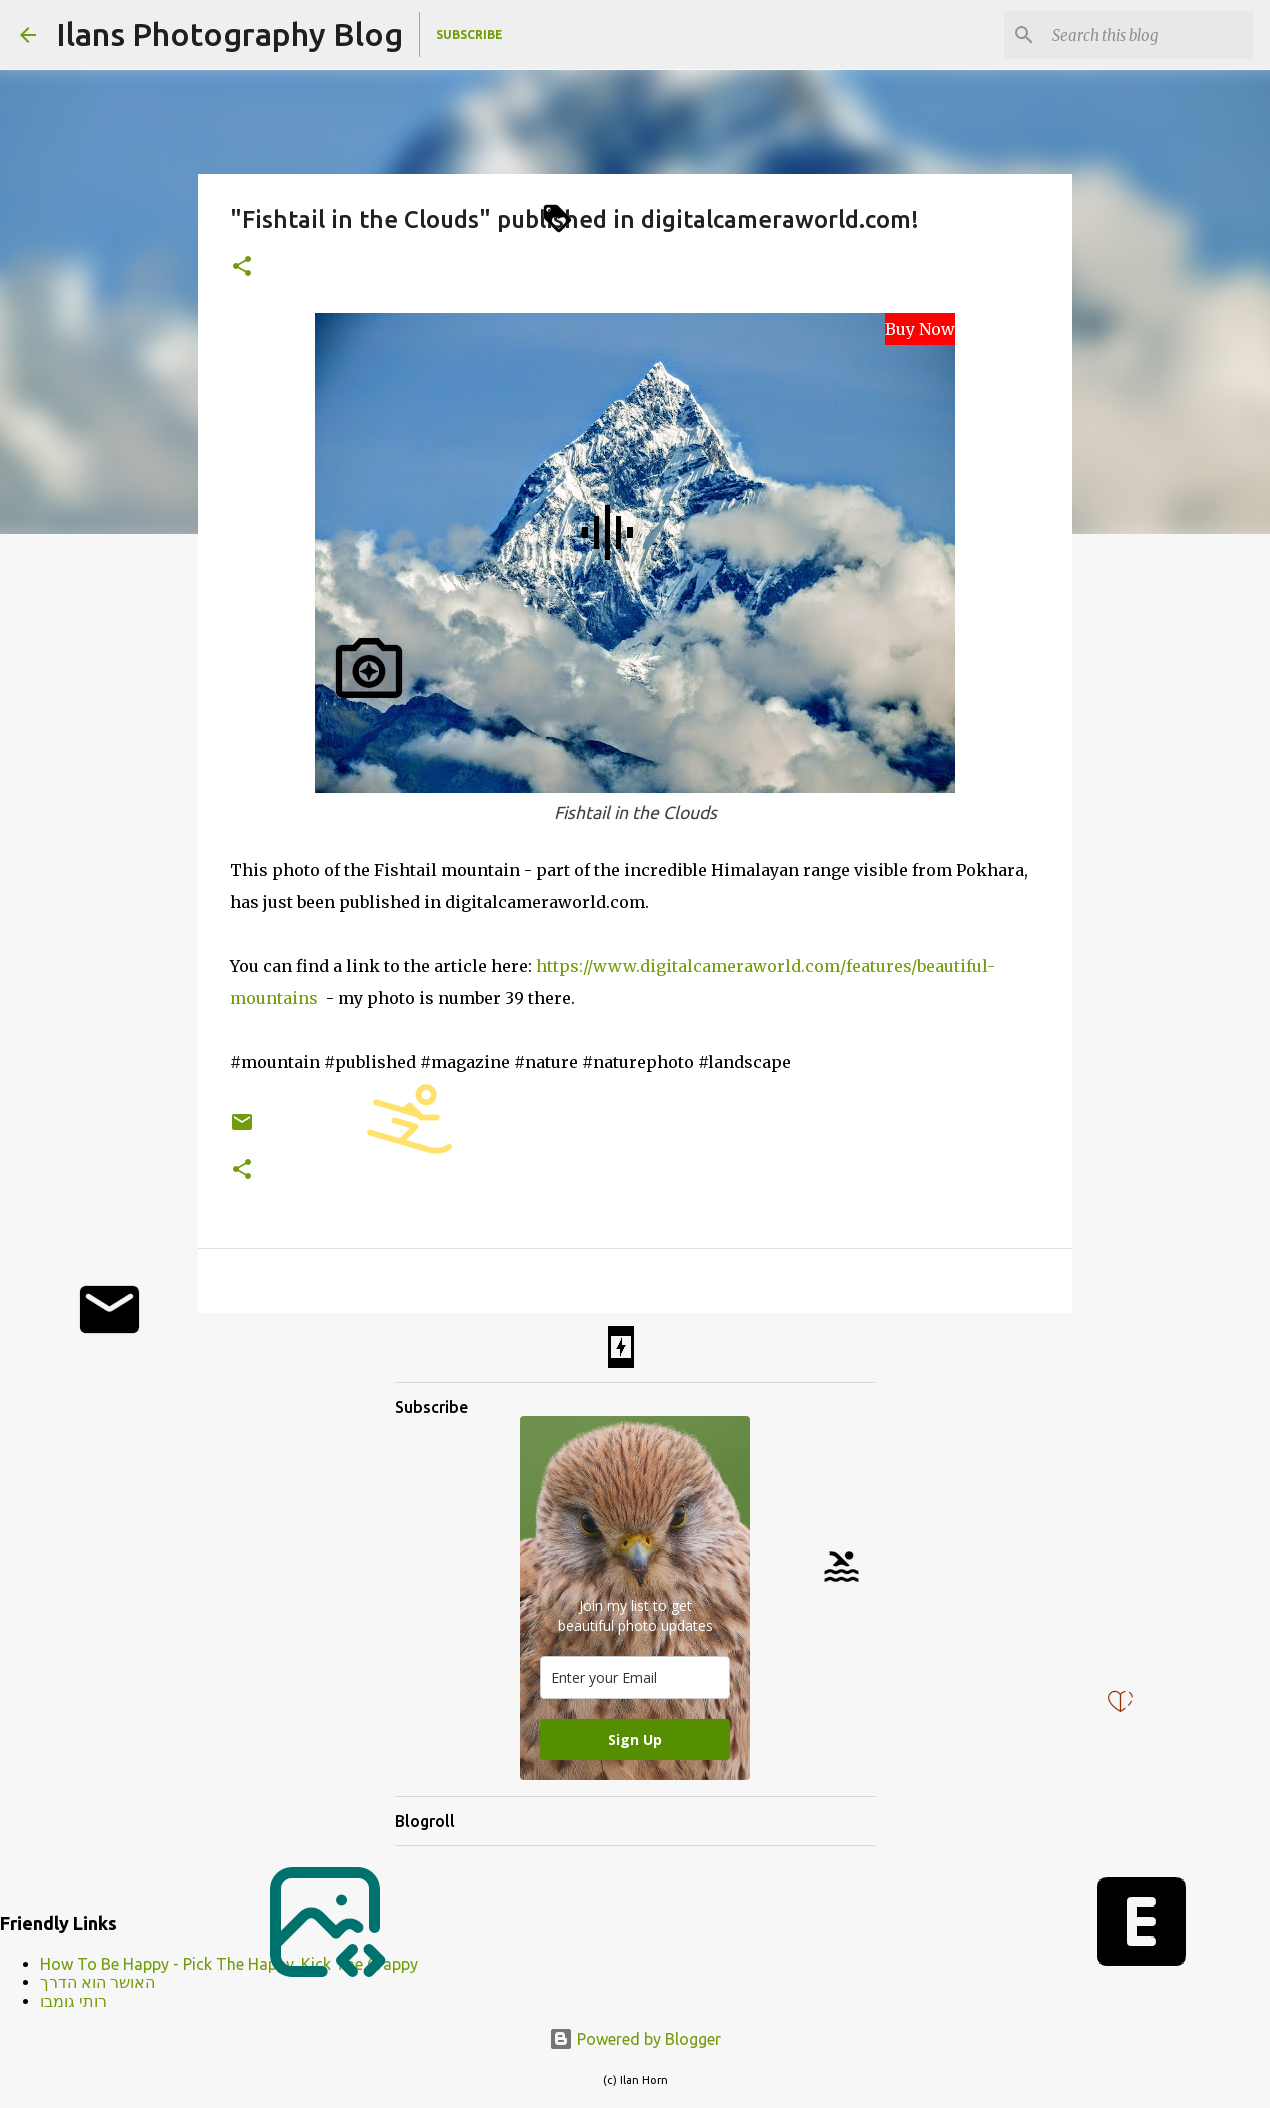  I want to click on access skiing or winter sports activities, so click(409, 1120).